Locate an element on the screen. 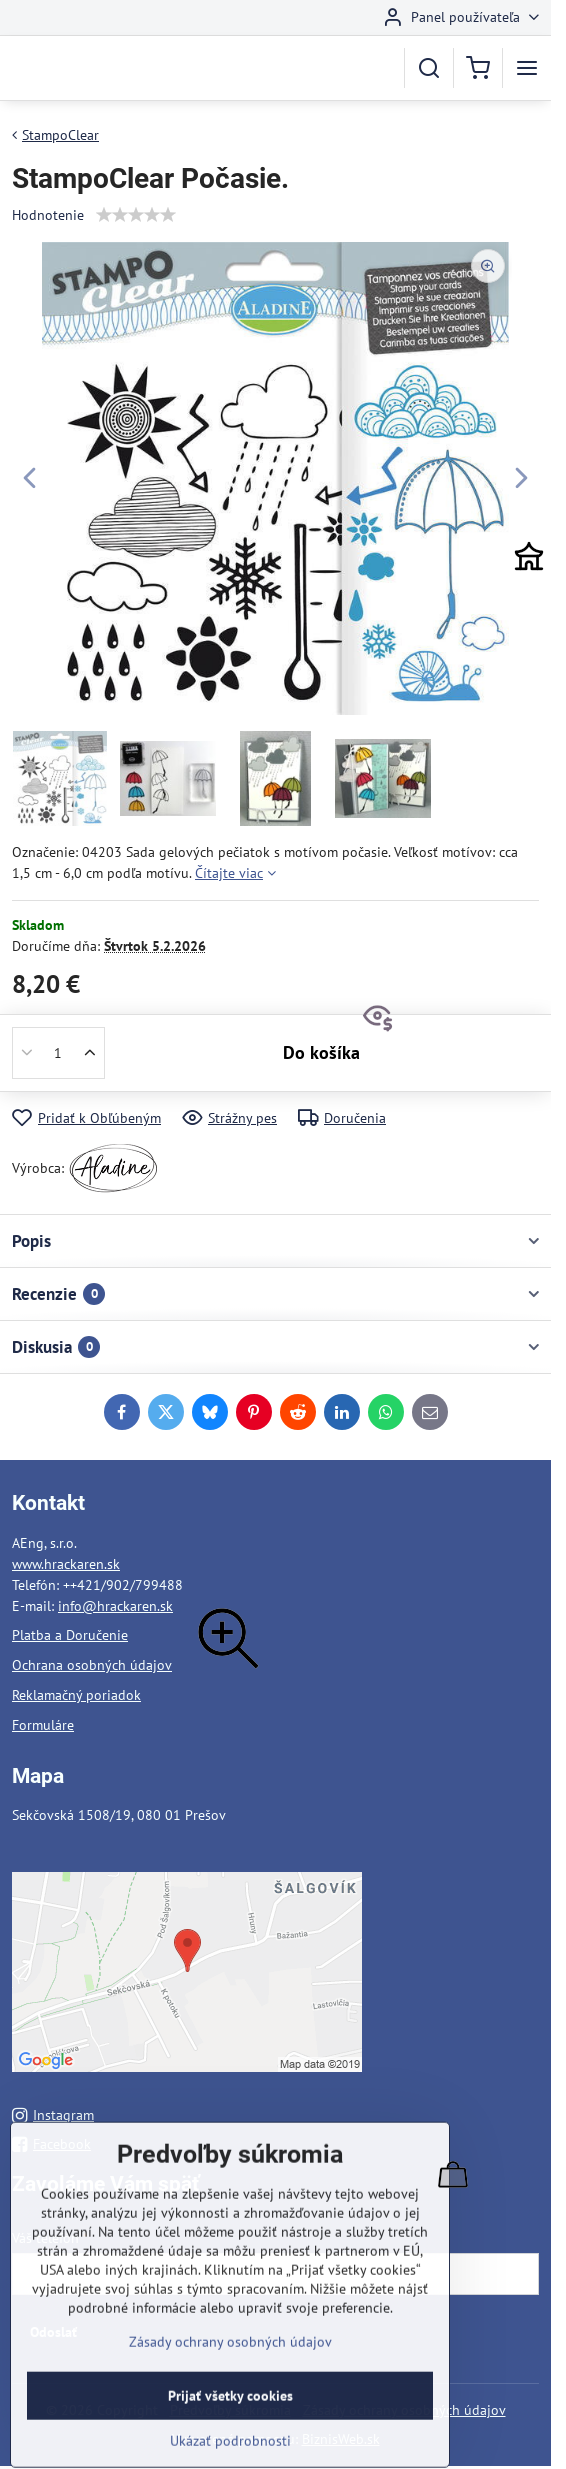  view your shopping bag is located at coordinates (453, 2176).